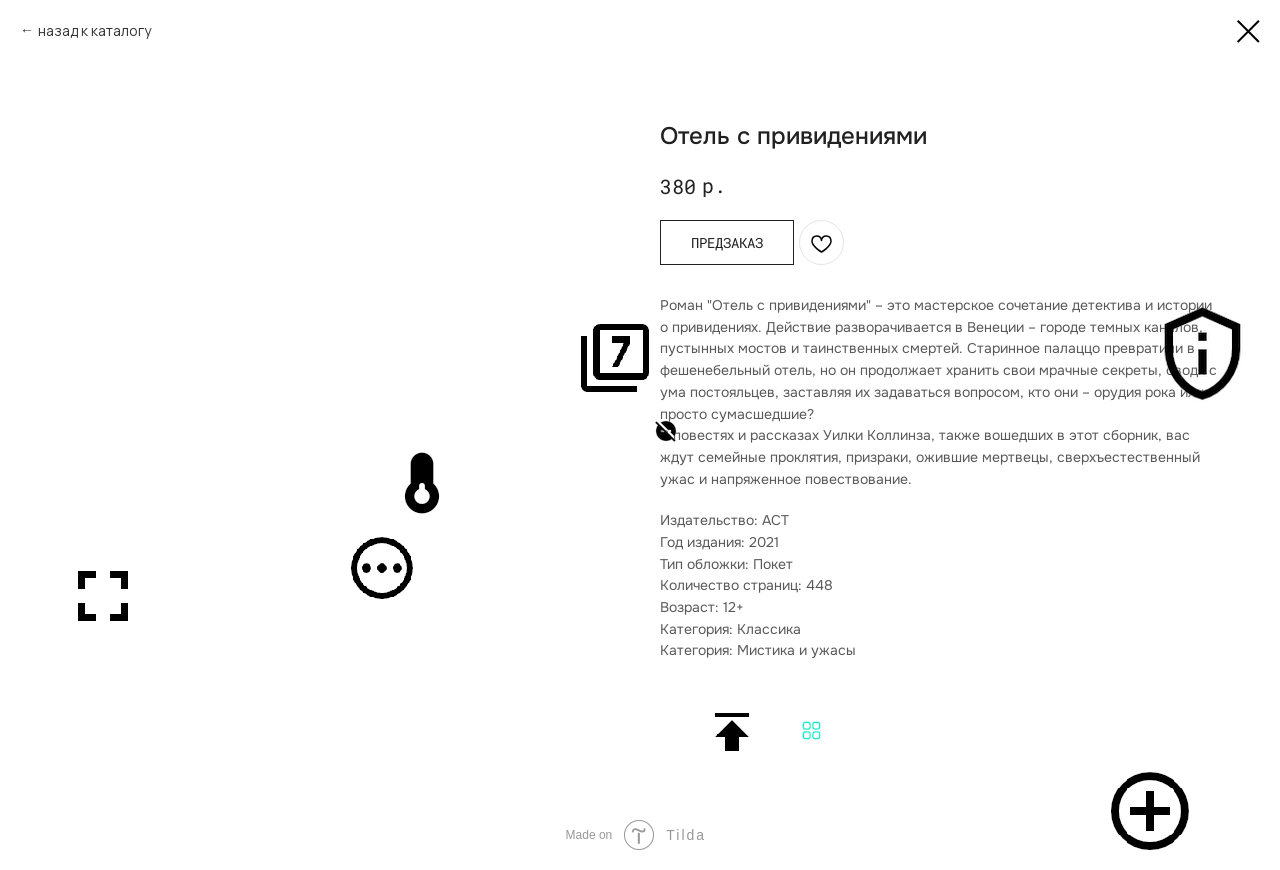 The image size is (1280, 870). What do you see at coordinates (1150, 811) in the screenshot?
I see `add a new item` at bounding box center [1150, 811].